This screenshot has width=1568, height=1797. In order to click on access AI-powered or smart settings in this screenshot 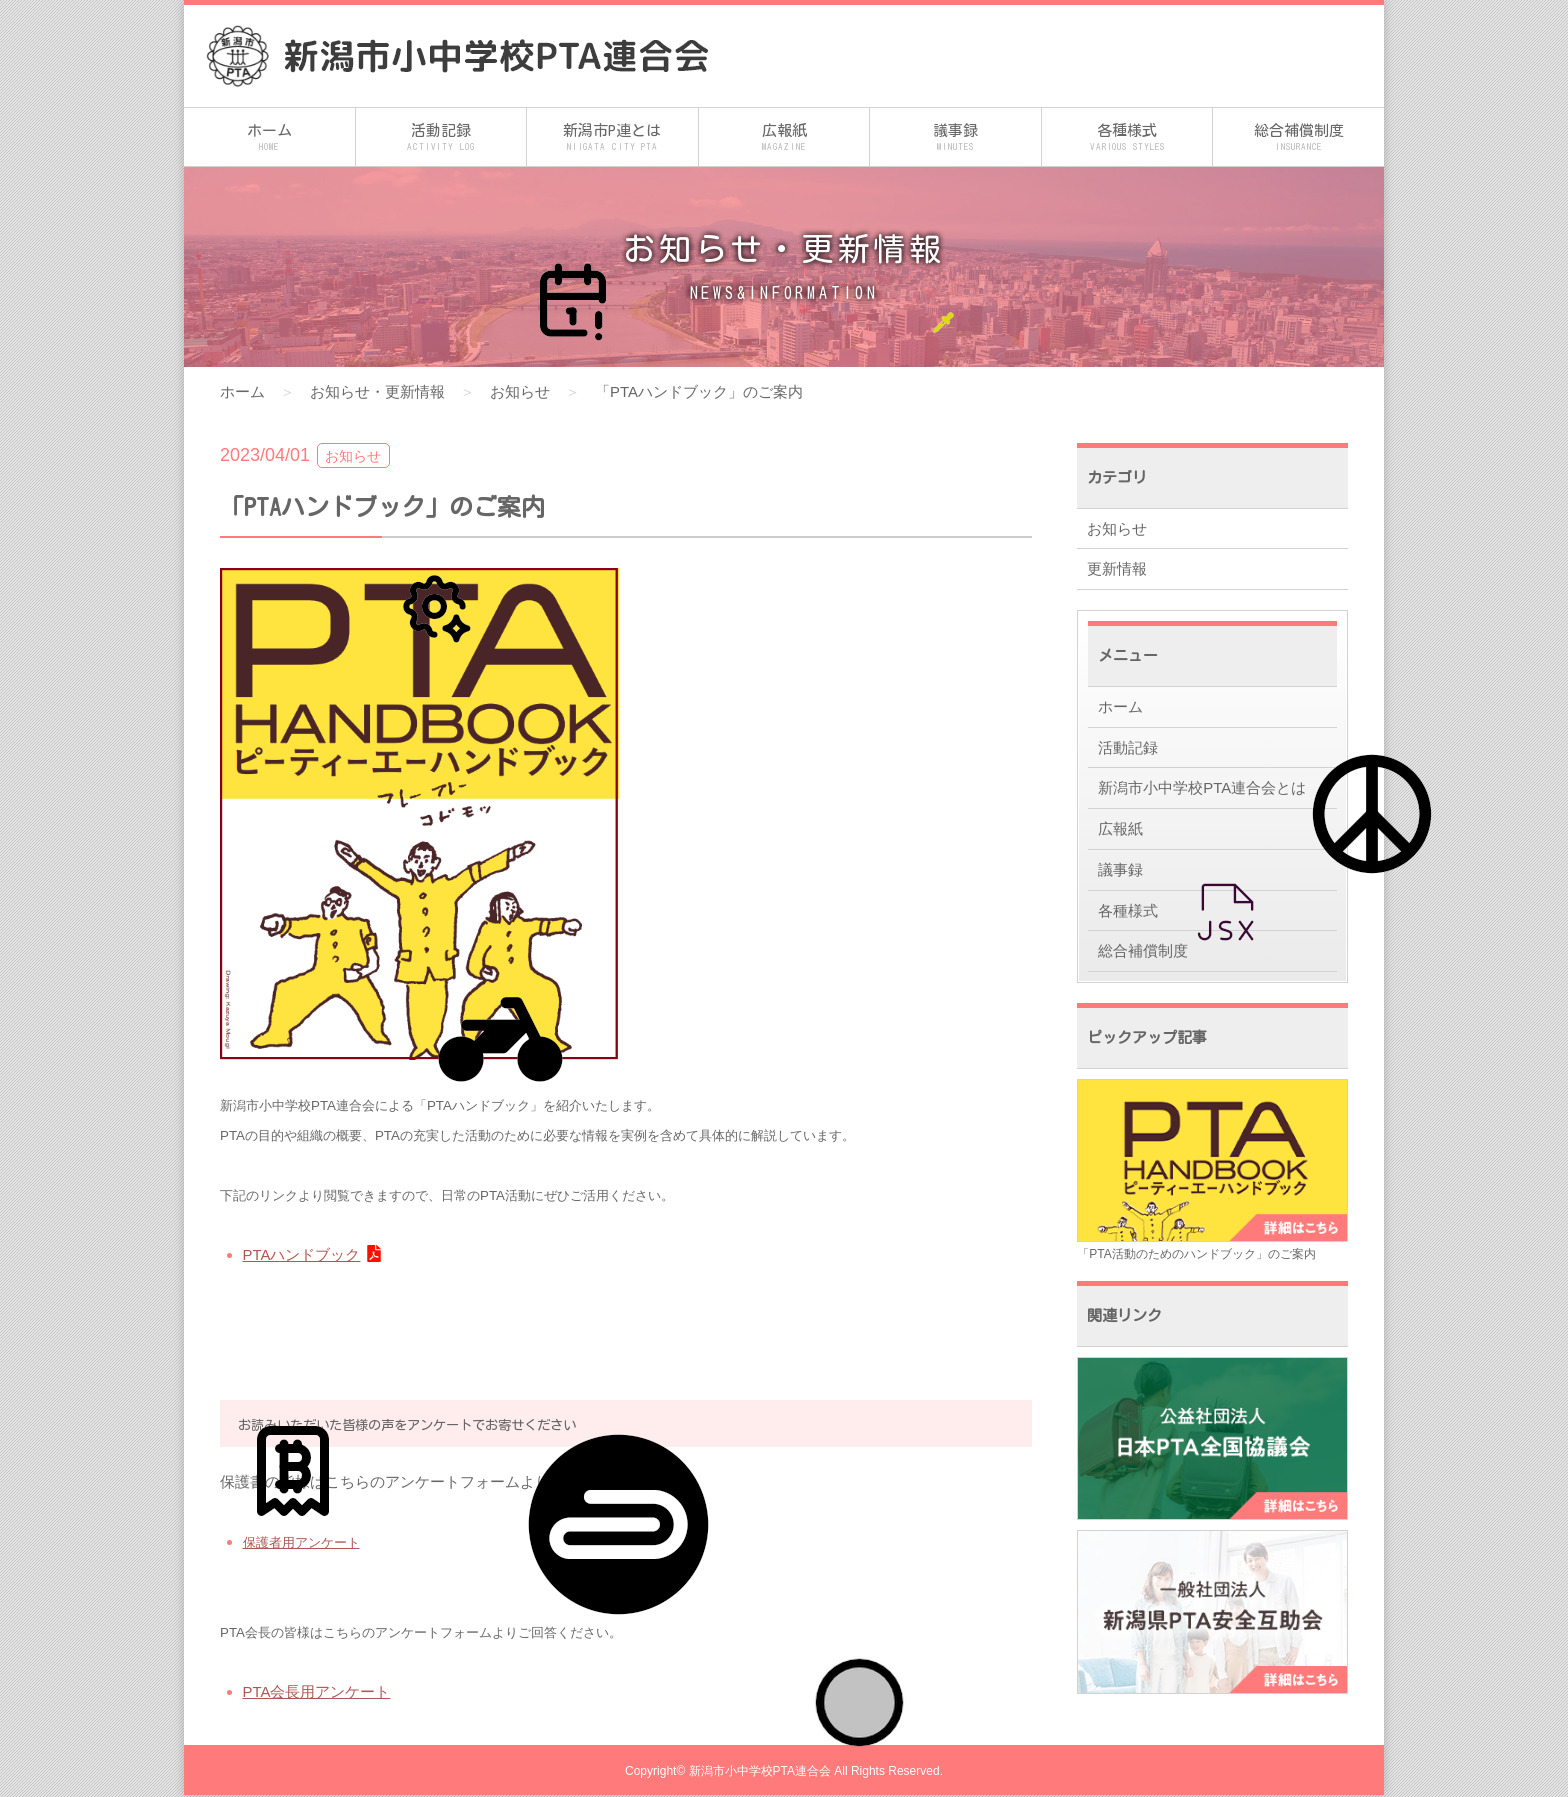, I will do `click(434, 606)`.